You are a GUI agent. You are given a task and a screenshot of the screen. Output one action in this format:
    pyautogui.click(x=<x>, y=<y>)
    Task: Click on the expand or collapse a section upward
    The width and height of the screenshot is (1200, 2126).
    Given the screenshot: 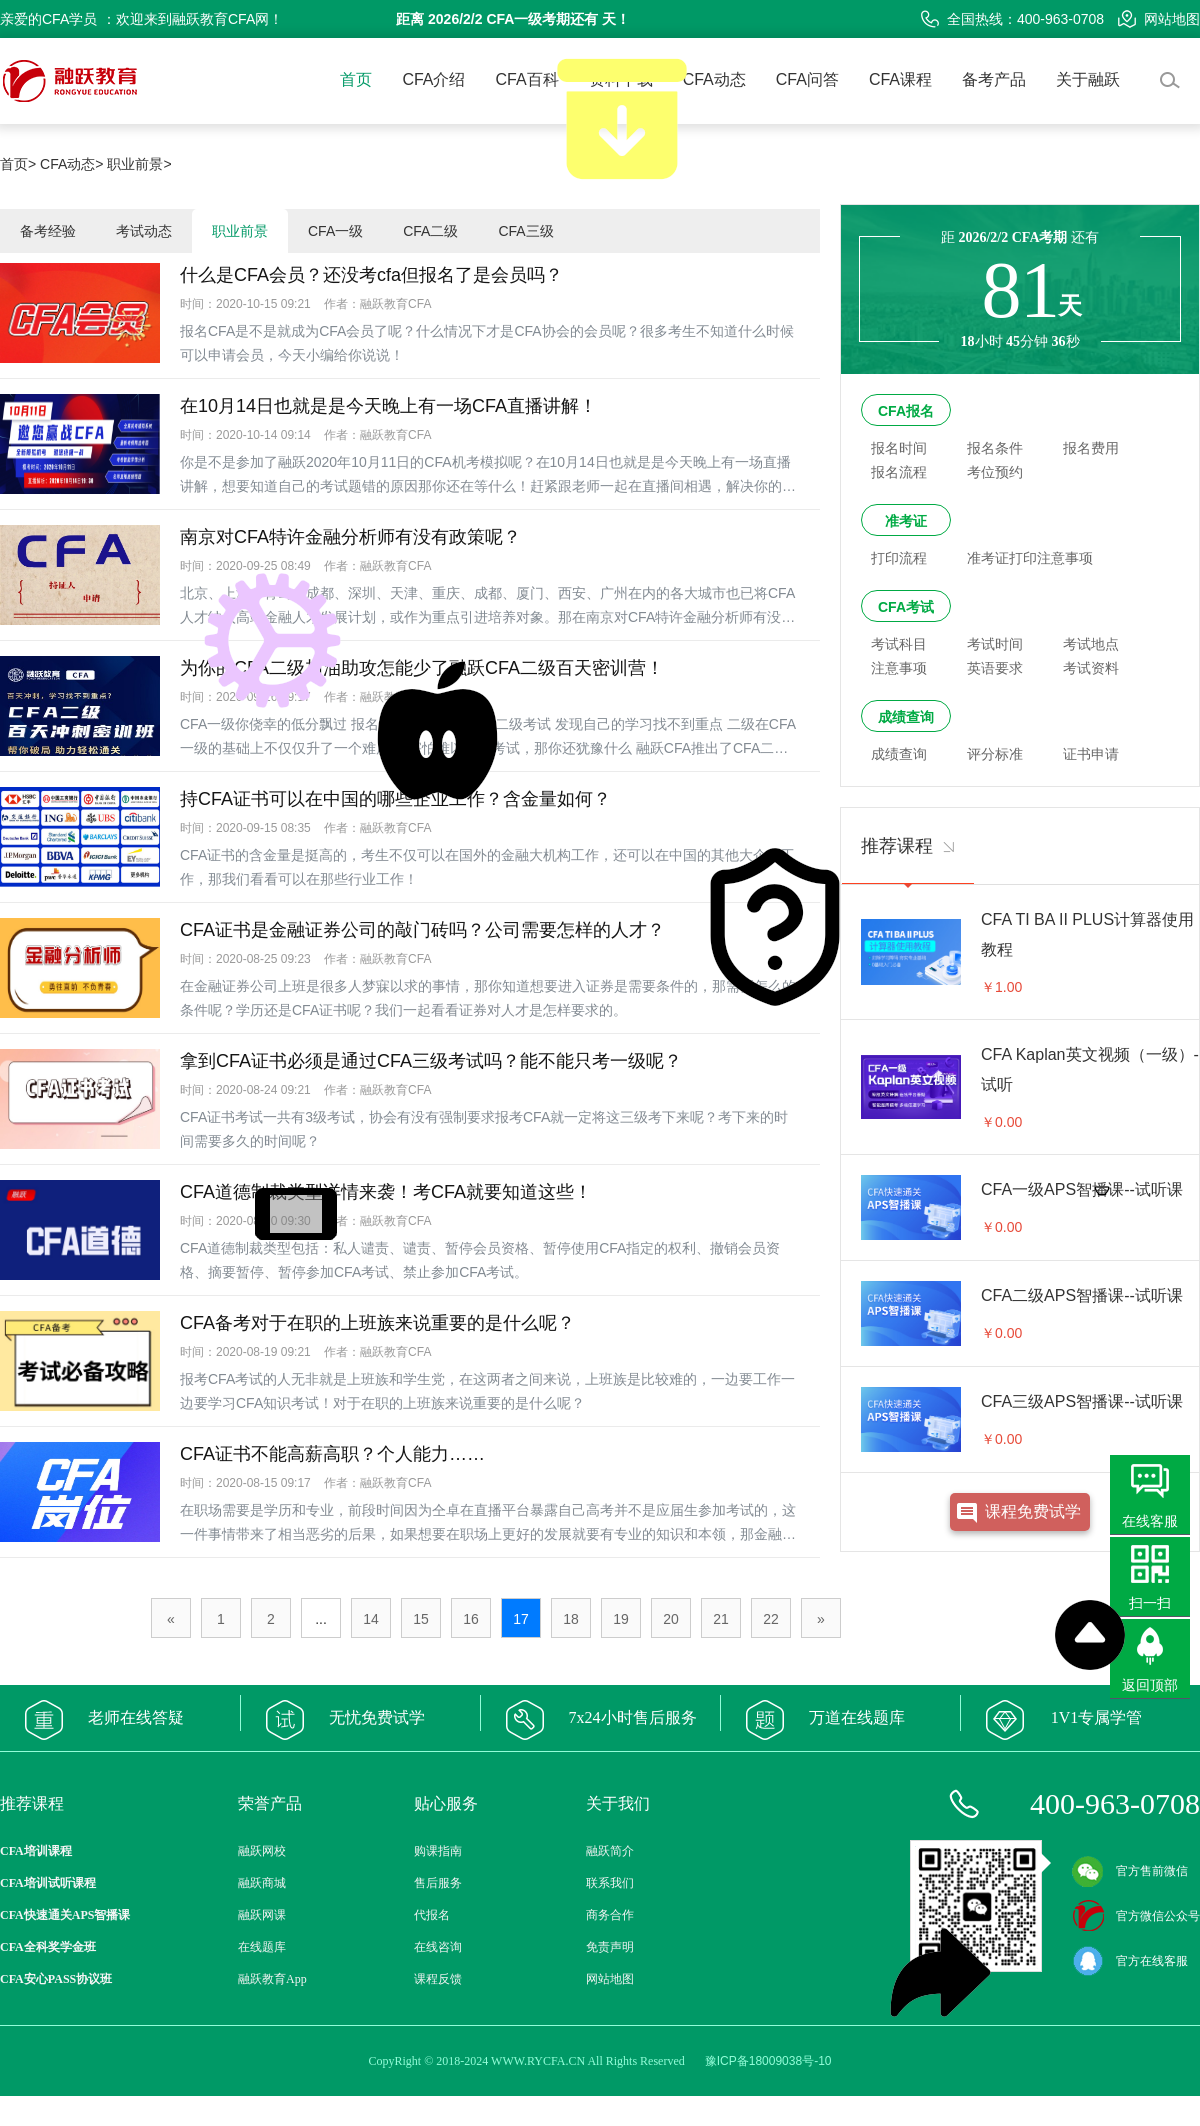 What is the action you would take?
    pyautogui.click(x=1090, y=1635)
    